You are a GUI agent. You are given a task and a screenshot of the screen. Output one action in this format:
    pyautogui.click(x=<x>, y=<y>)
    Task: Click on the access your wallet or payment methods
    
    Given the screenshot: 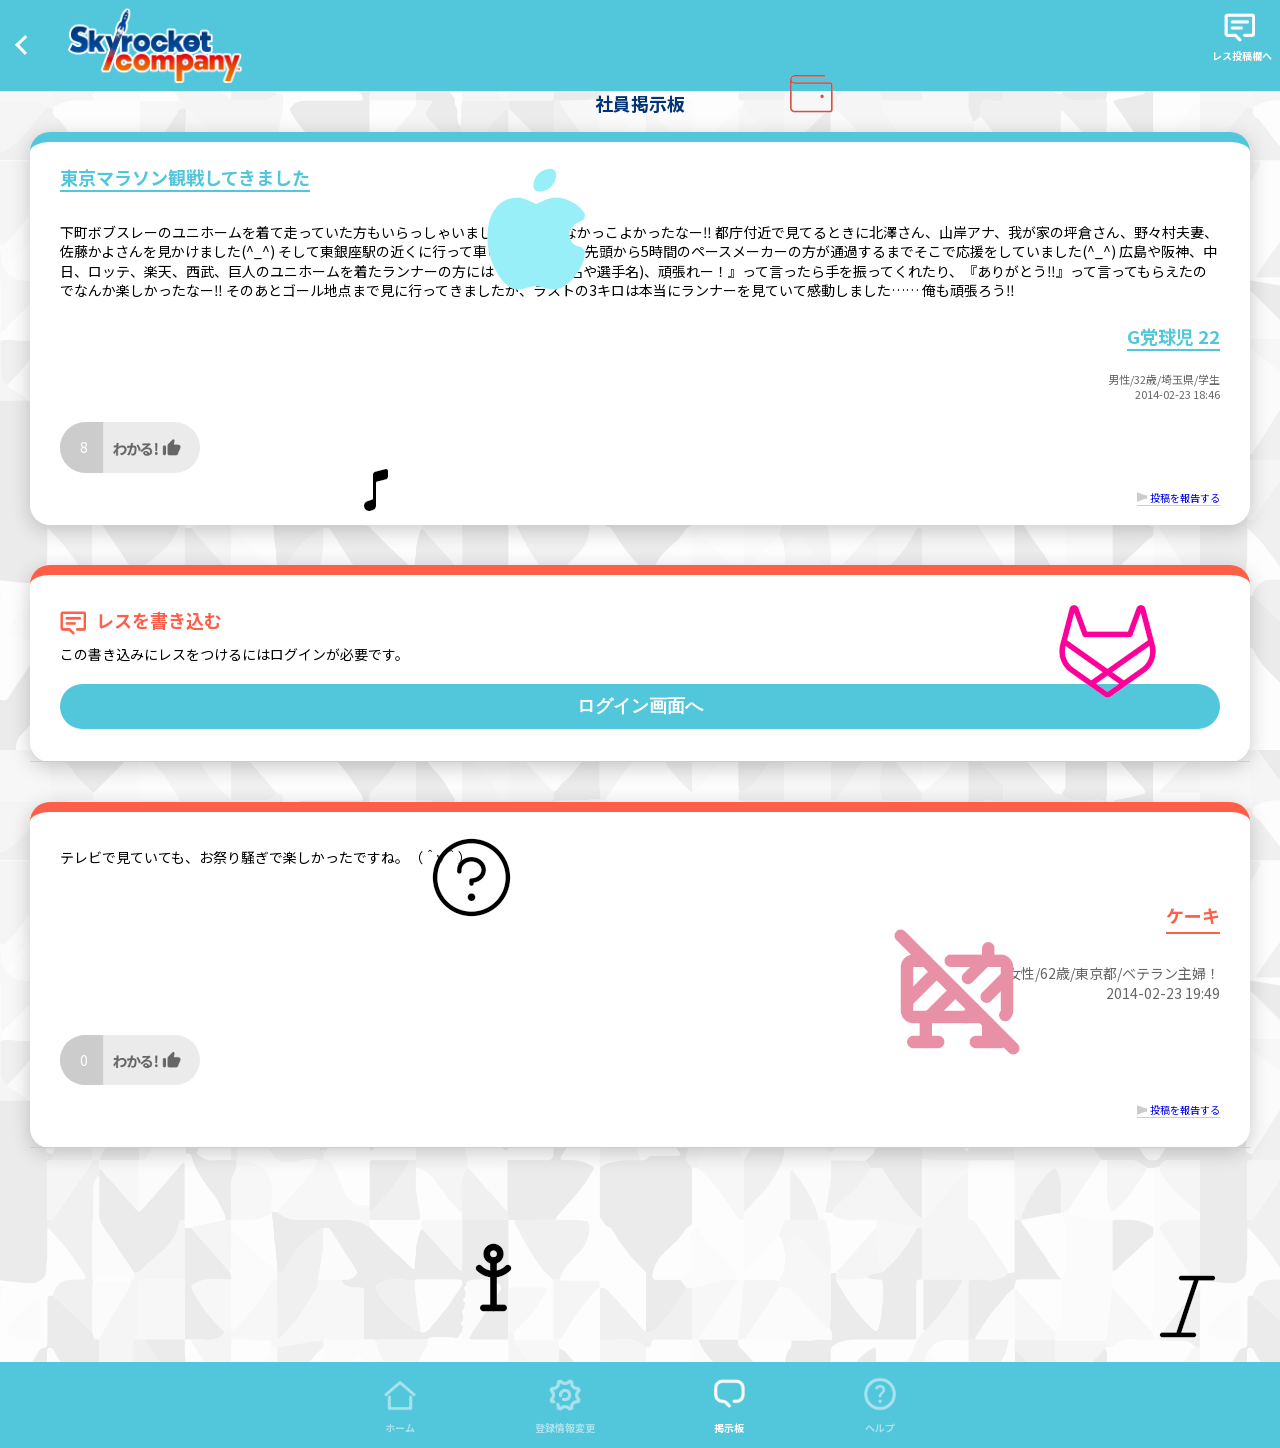 What is the action you would take?
    pyautogui.click(x=810, y=95)
    